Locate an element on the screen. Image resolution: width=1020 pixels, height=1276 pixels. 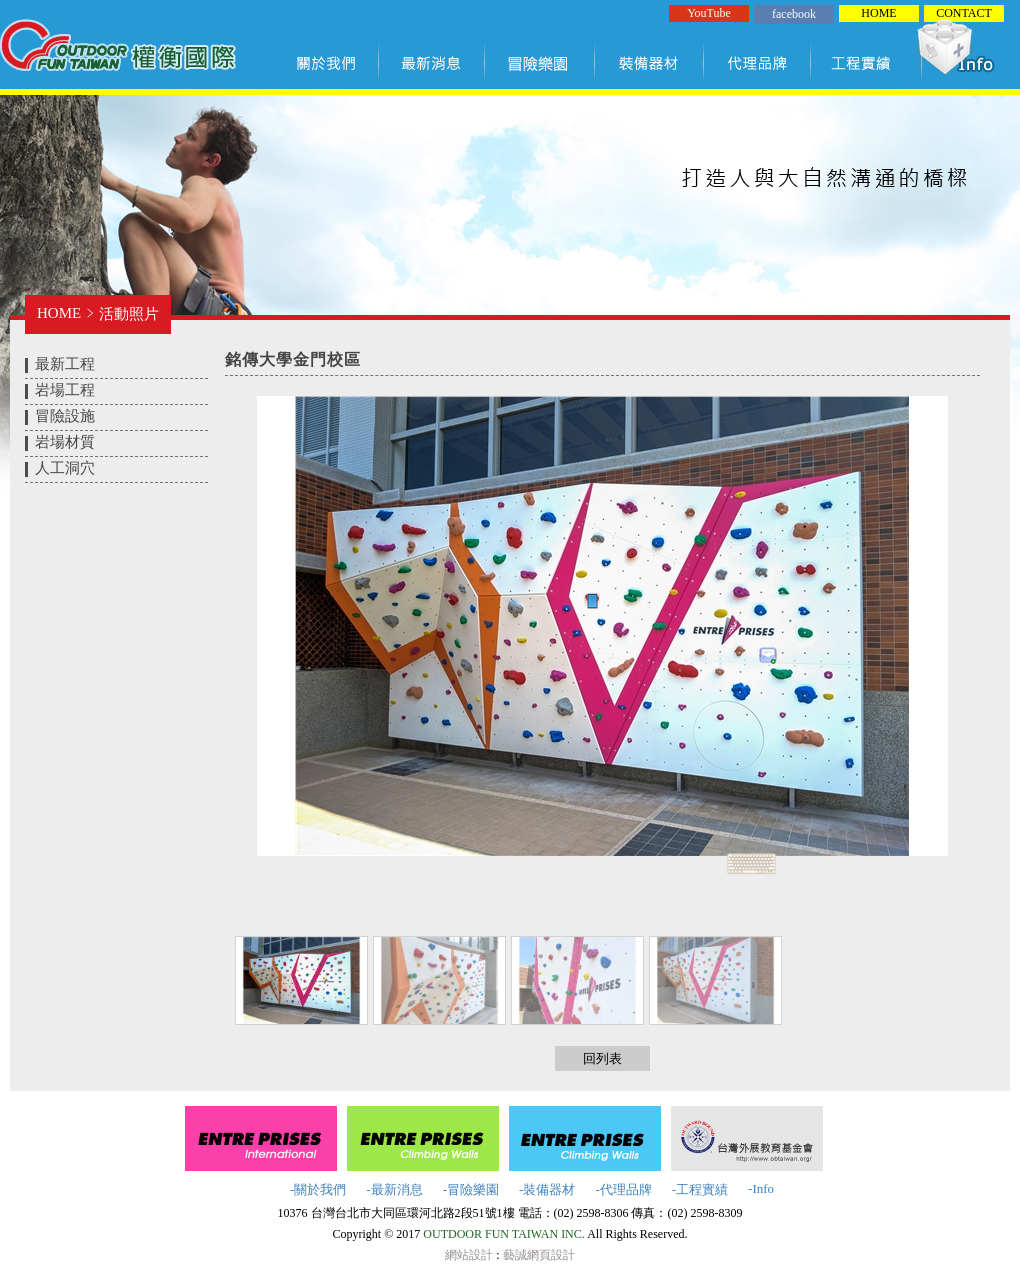
apple magic keyboard with touch id in yellow is located at coordinates (751, 863).